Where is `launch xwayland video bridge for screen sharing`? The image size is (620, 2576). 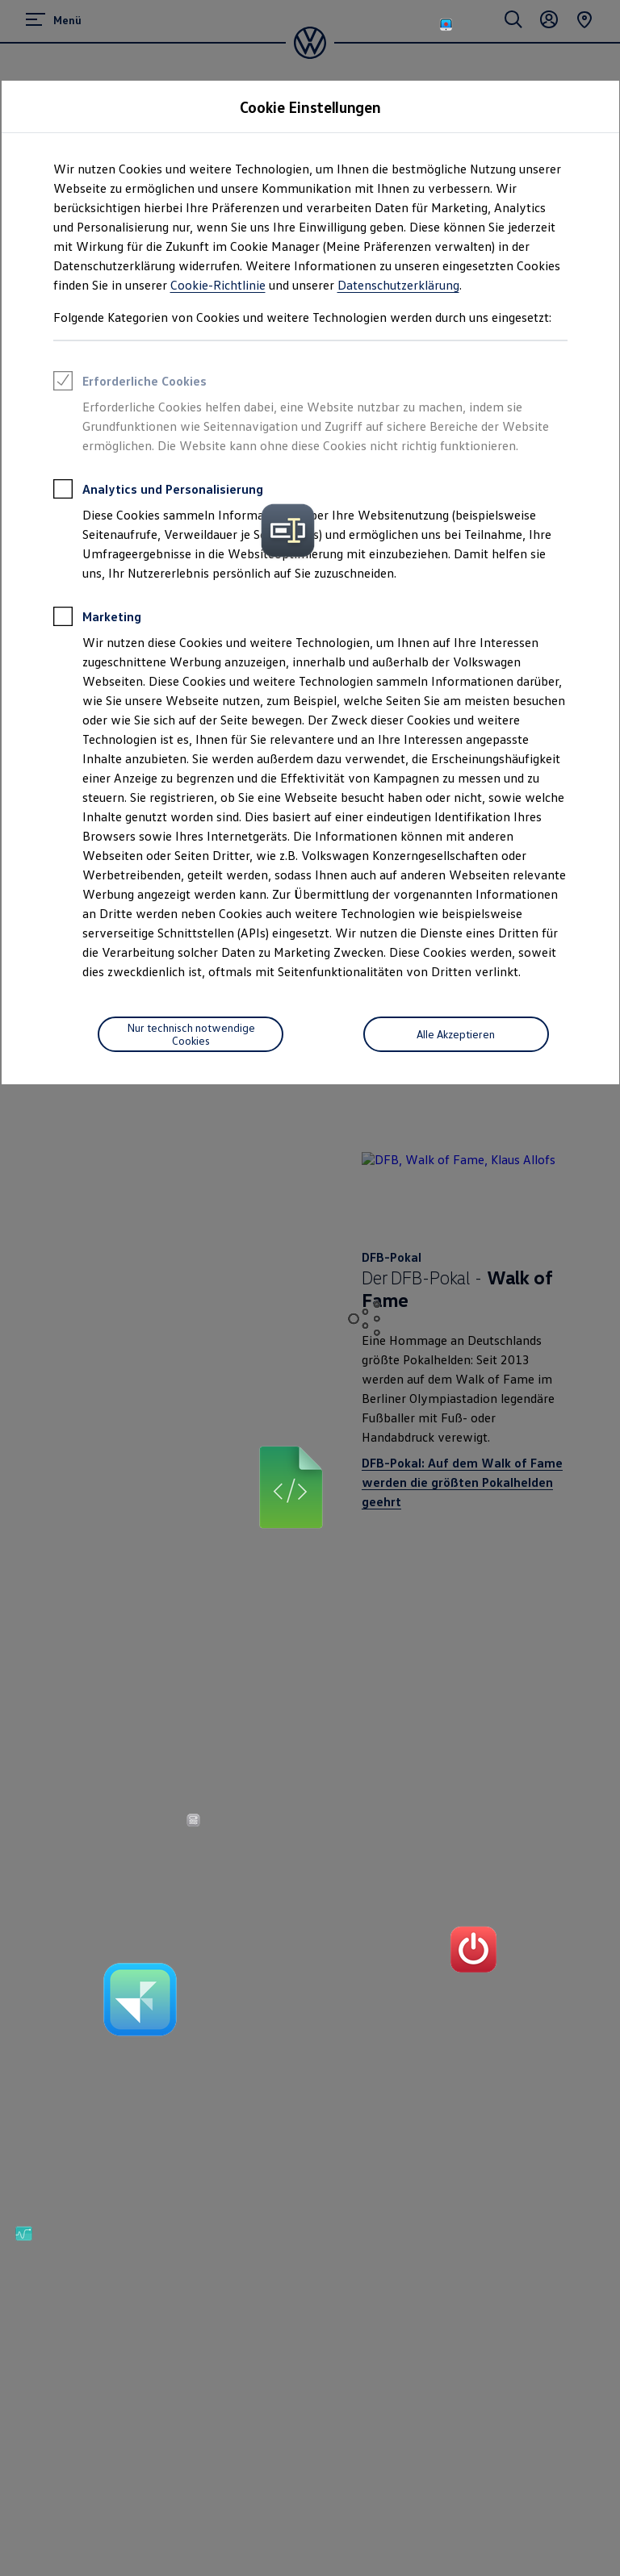
launch xwayland video bridge for screen sharing is located at coordinates (446, 24).